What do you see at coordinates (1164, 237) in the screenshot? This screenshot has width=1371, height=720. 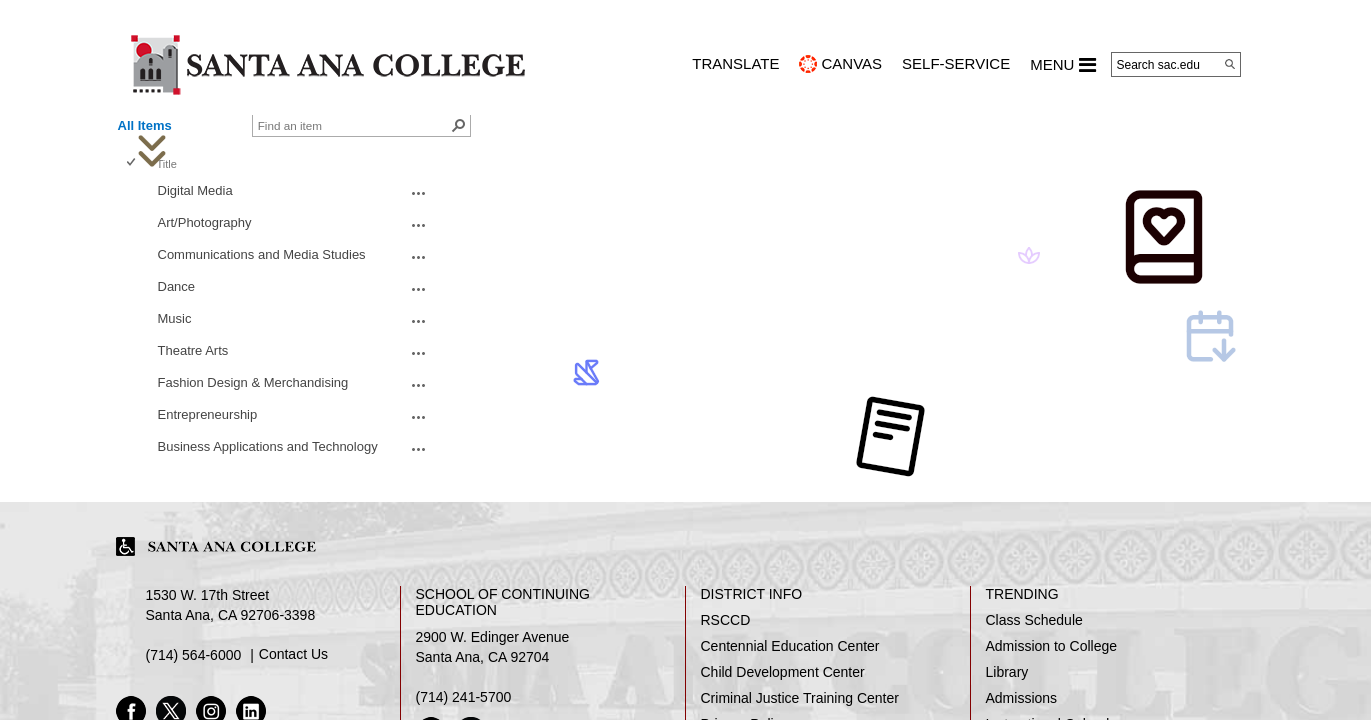 I see `view your favorite books` at bounding box center [1164, 237].